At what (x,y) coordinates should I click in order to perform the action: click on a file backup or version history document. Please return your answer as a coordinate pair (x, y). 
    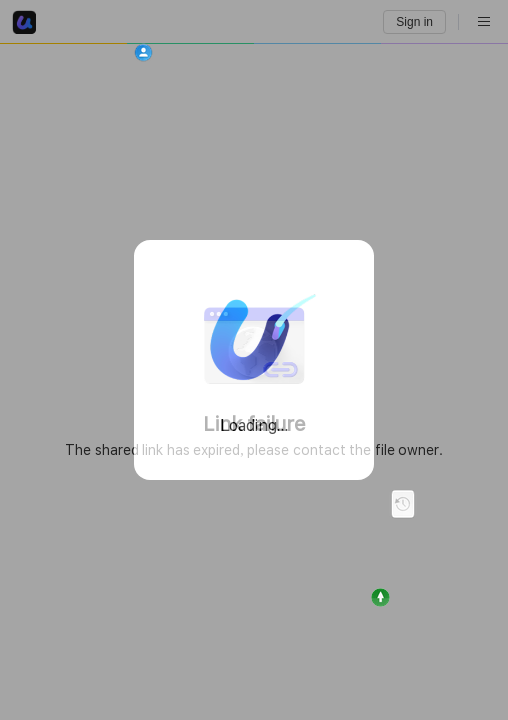
    Looking at the image, I should click on (403, 504).